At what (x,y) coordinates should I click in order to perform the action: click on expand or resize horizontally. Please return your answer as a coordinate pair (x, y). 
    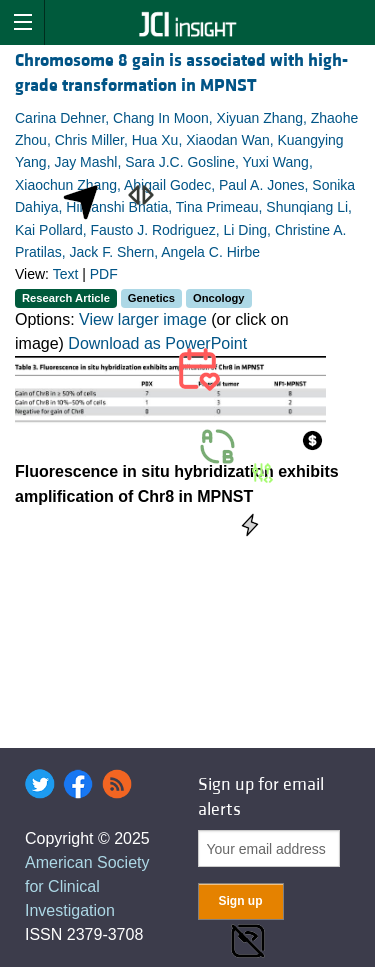
    Looking at the image, I should click on (141, 195).